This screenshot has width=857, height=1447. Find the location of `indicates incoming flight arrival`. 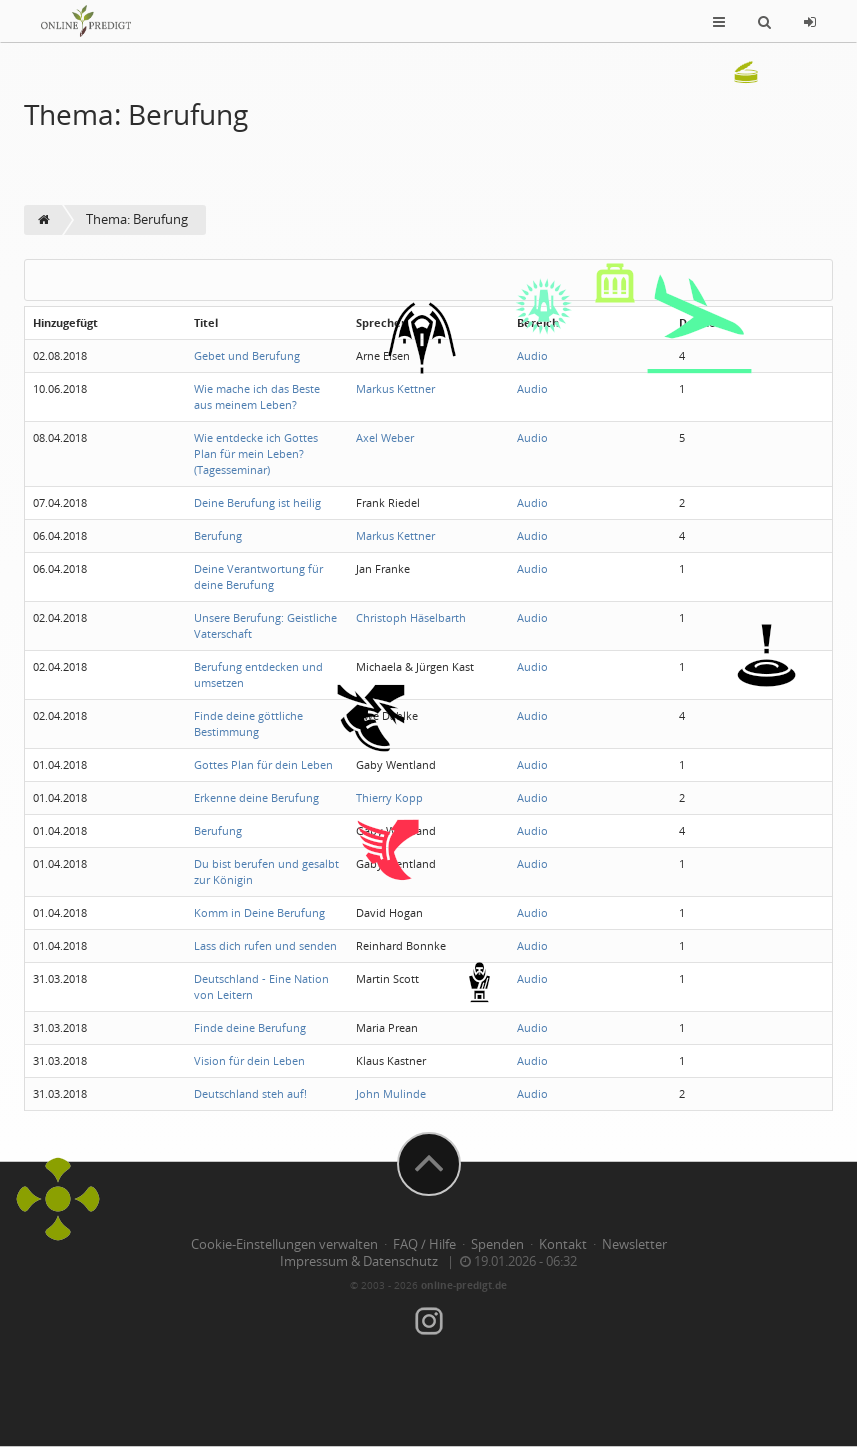

indicates incoming flight arrival is located at coordinates (699, 326).